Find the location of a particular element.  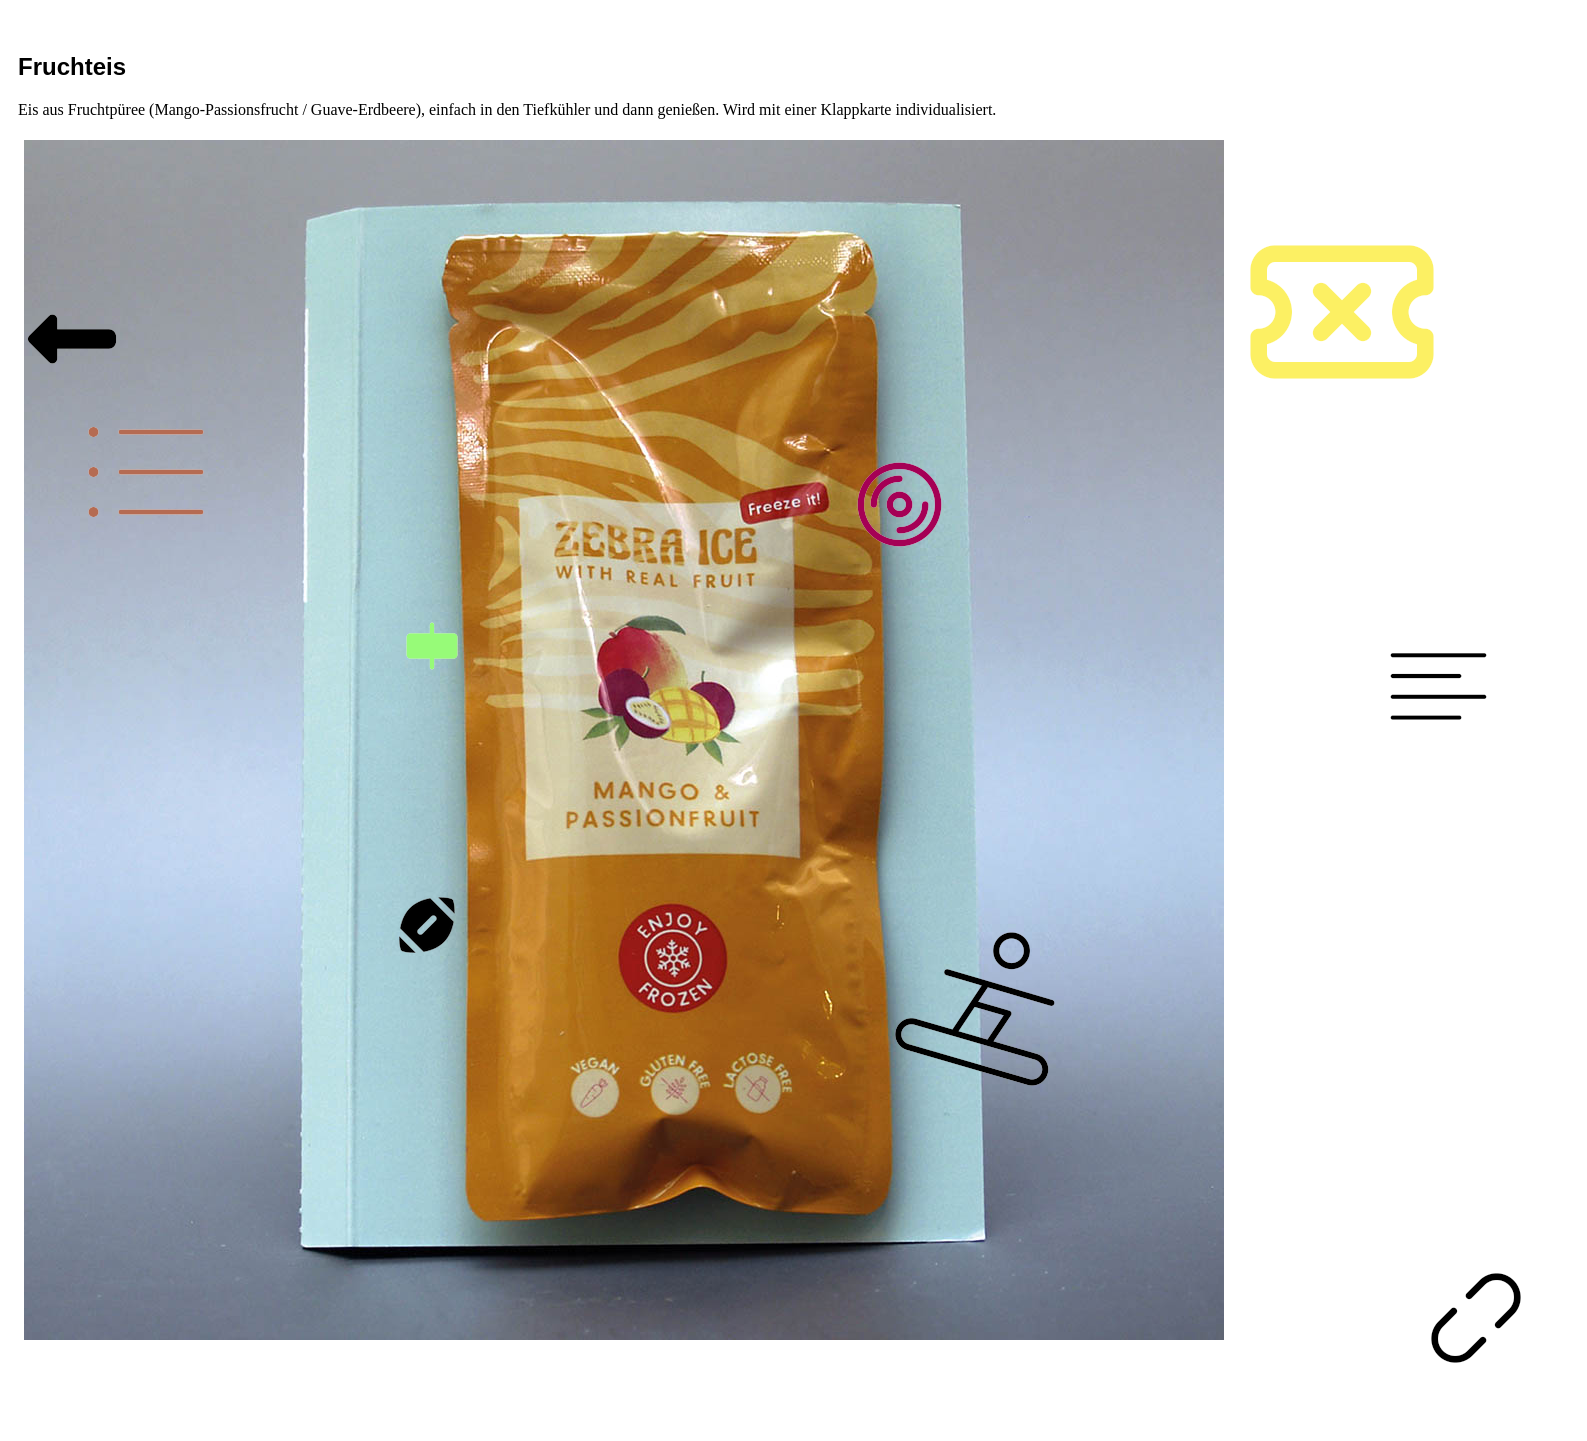

align text to the left is located at coordinates (1438, 688).